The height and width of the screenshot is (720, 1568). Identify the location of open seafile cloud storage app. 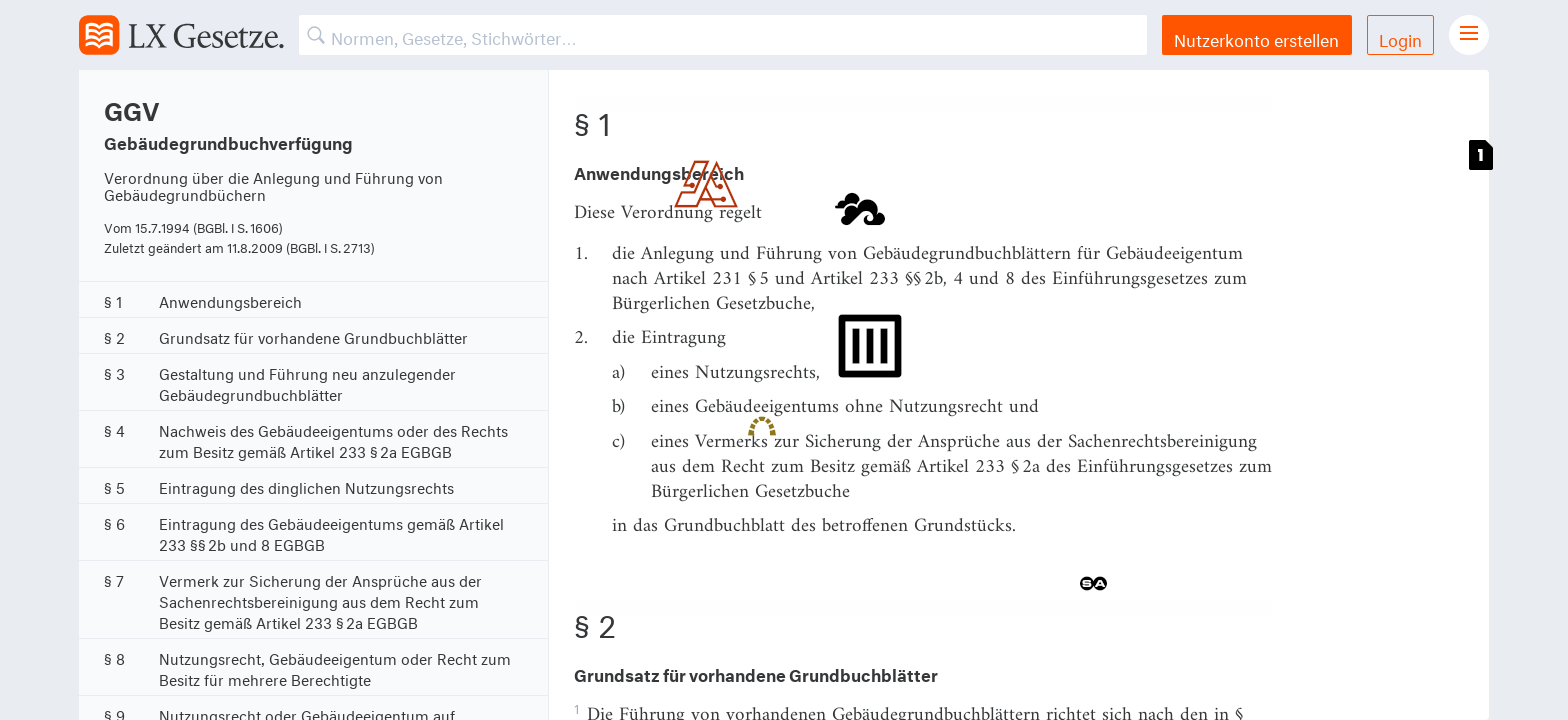
(860, 209).